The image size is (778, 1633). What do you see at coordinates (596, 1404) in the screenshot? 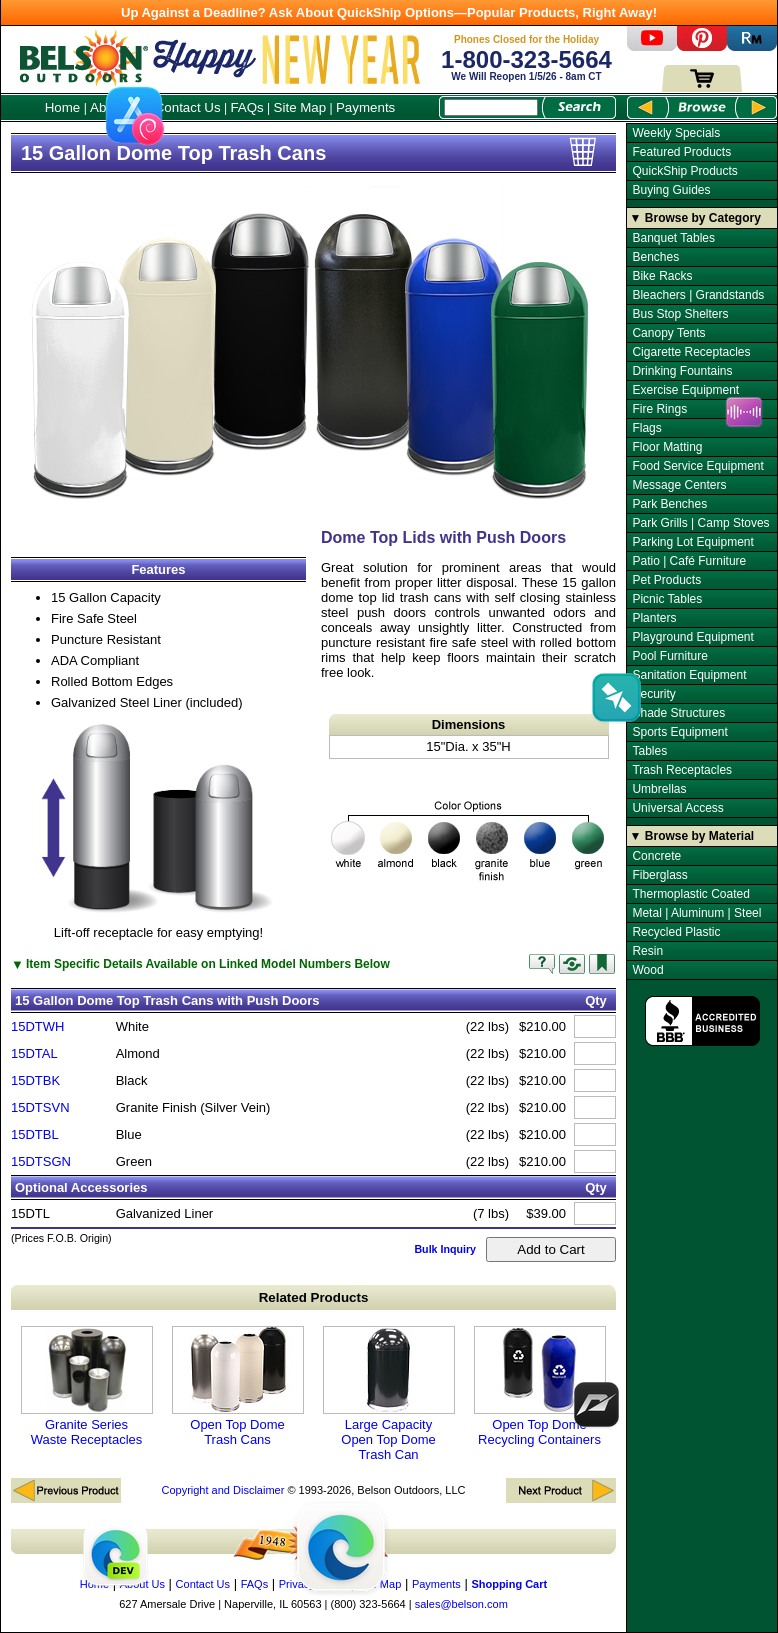
I see `launch need for speed shift racing game` at bounding box center [596, 1404].